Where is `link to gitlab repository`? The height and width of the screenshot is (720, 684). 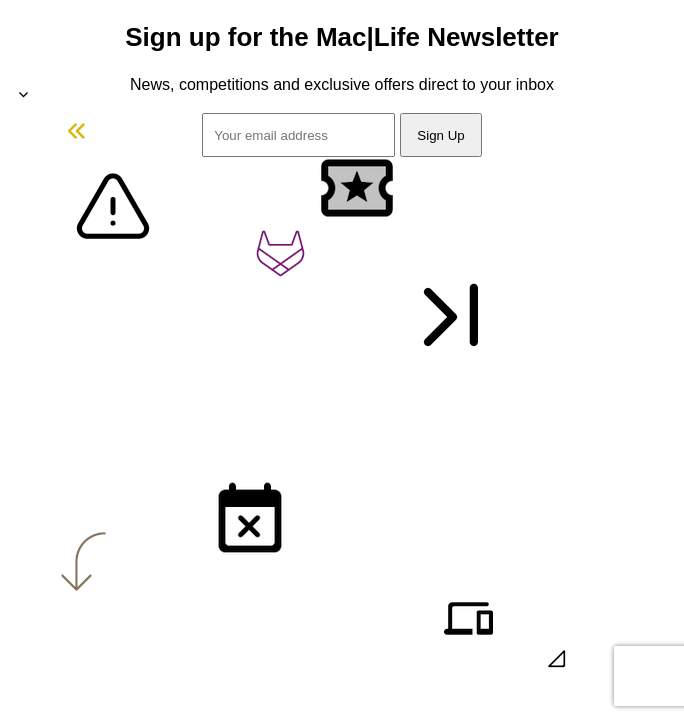
link to gitlab repository is located at coordinates (280, 252).